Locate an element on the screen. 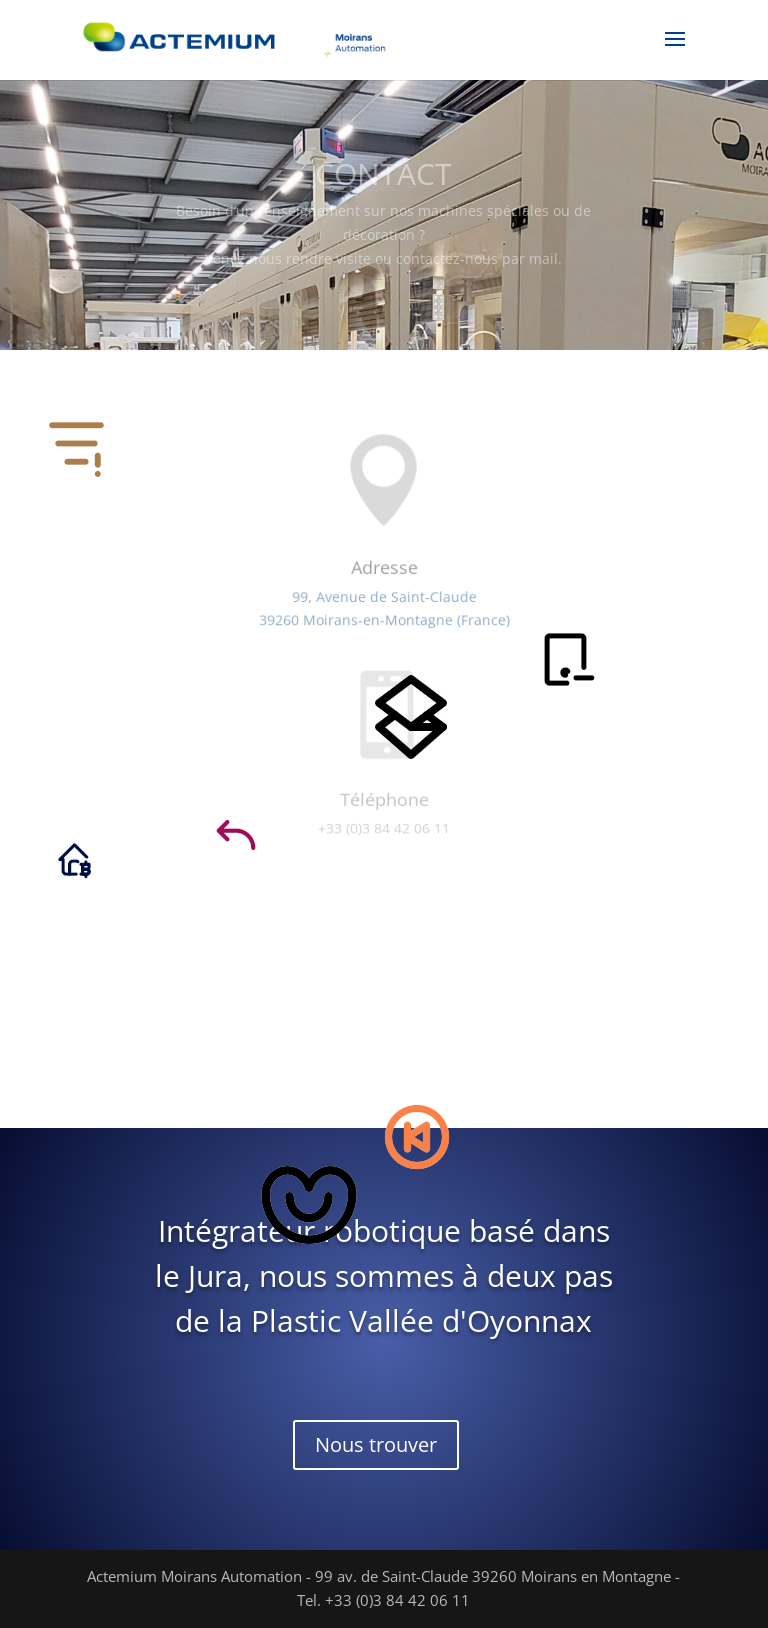  filter settings require attention is located at coordinates (76, 443).